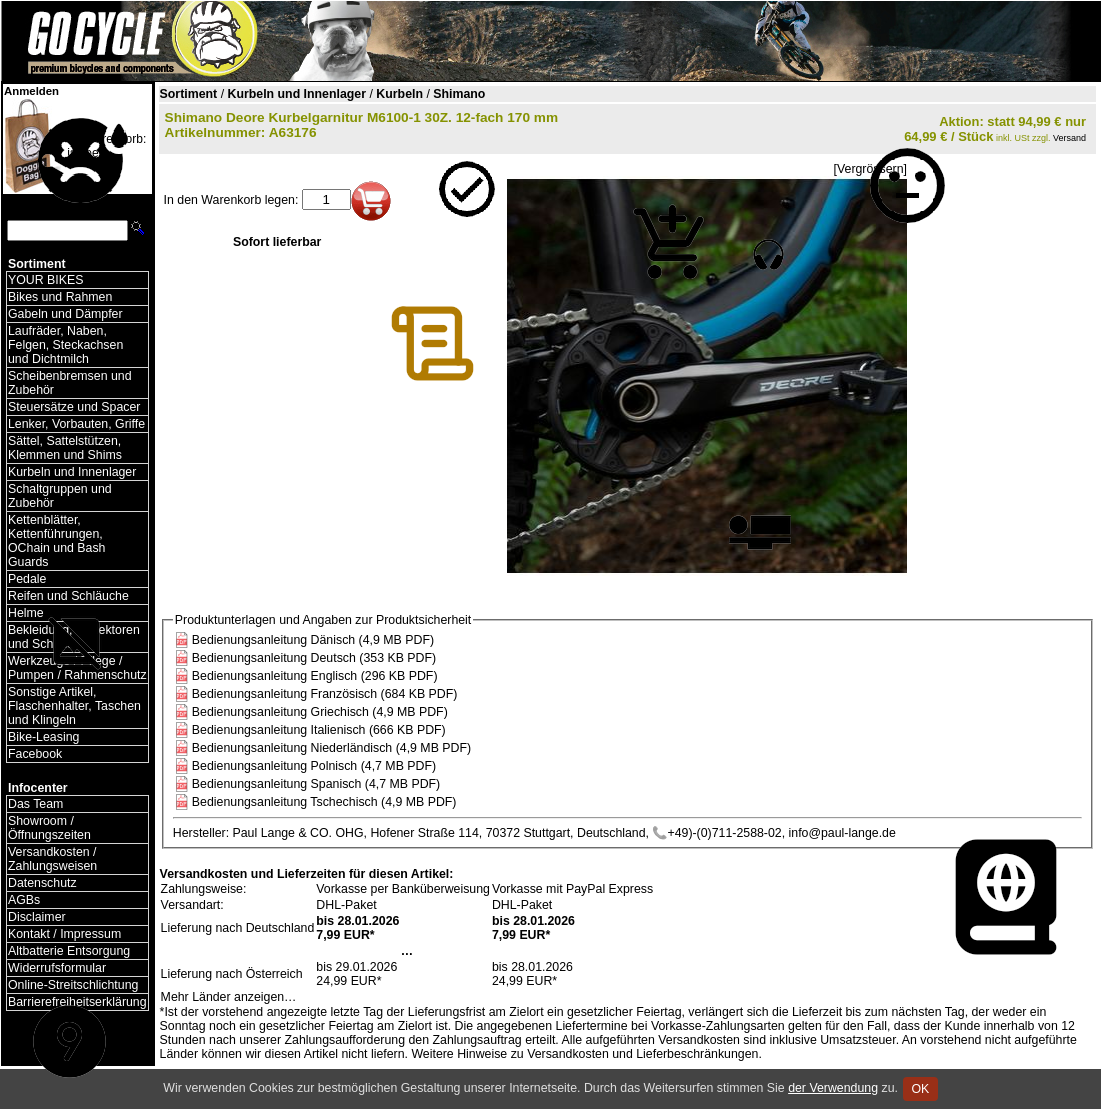  What do you see at coordinates (1006, 897) in the screenshot?
I see `access world atlas or geographic reference` at bounding box center [1006, 897].